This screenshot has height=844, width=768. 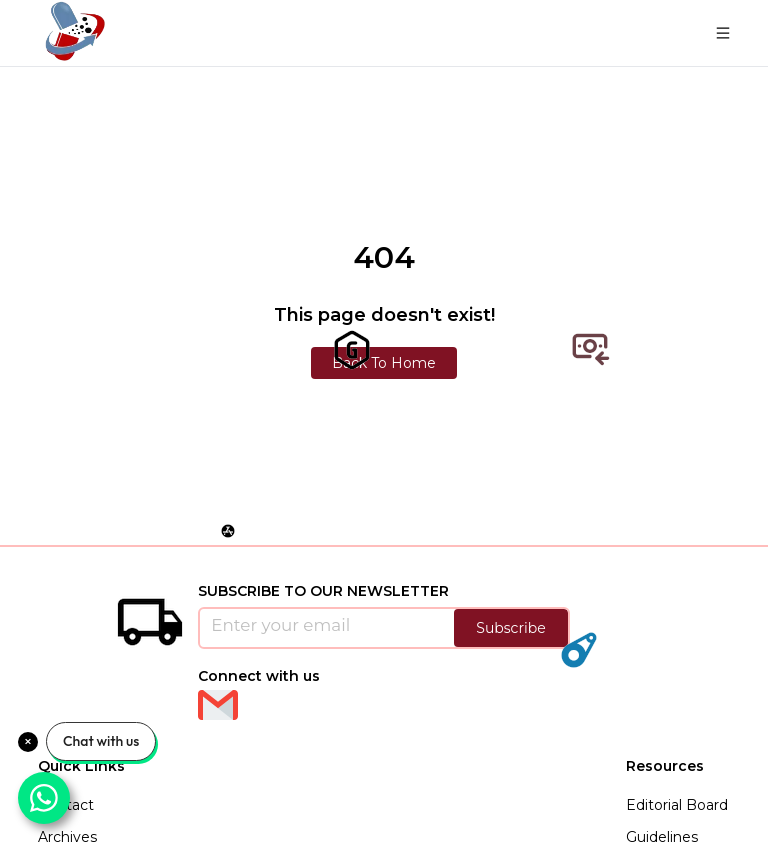 I want to click on track your delivery status, so click(x=150, y=622).